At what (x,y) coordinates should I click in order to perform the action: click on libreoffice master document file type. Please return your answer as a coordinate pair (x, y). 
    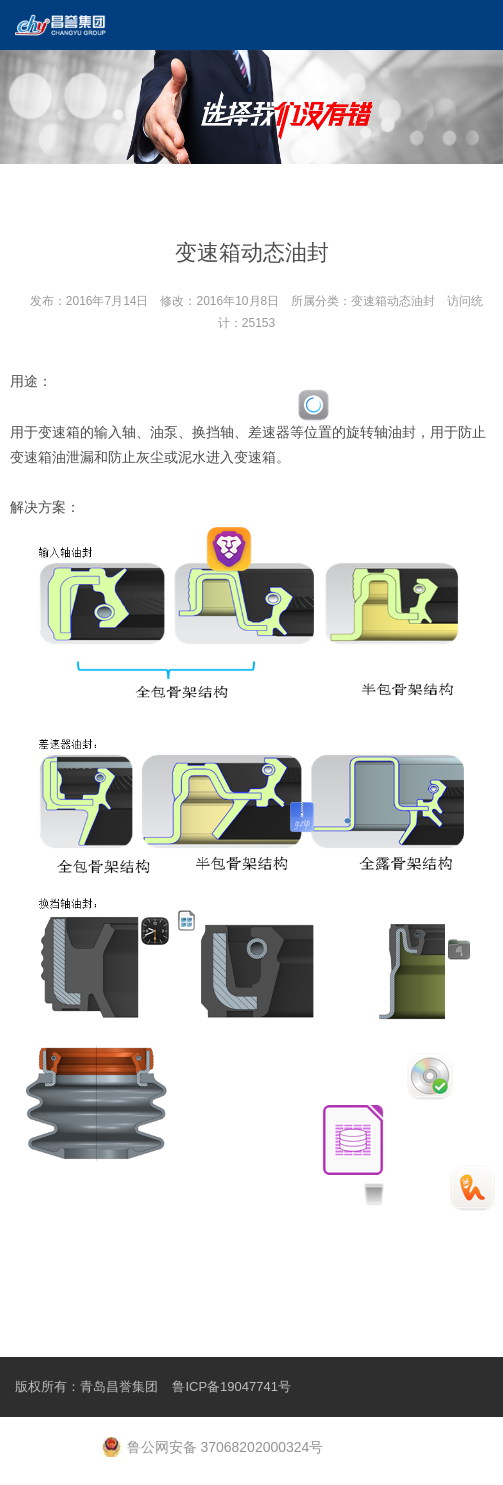
    Looking at the image, I should click on (186, 920).